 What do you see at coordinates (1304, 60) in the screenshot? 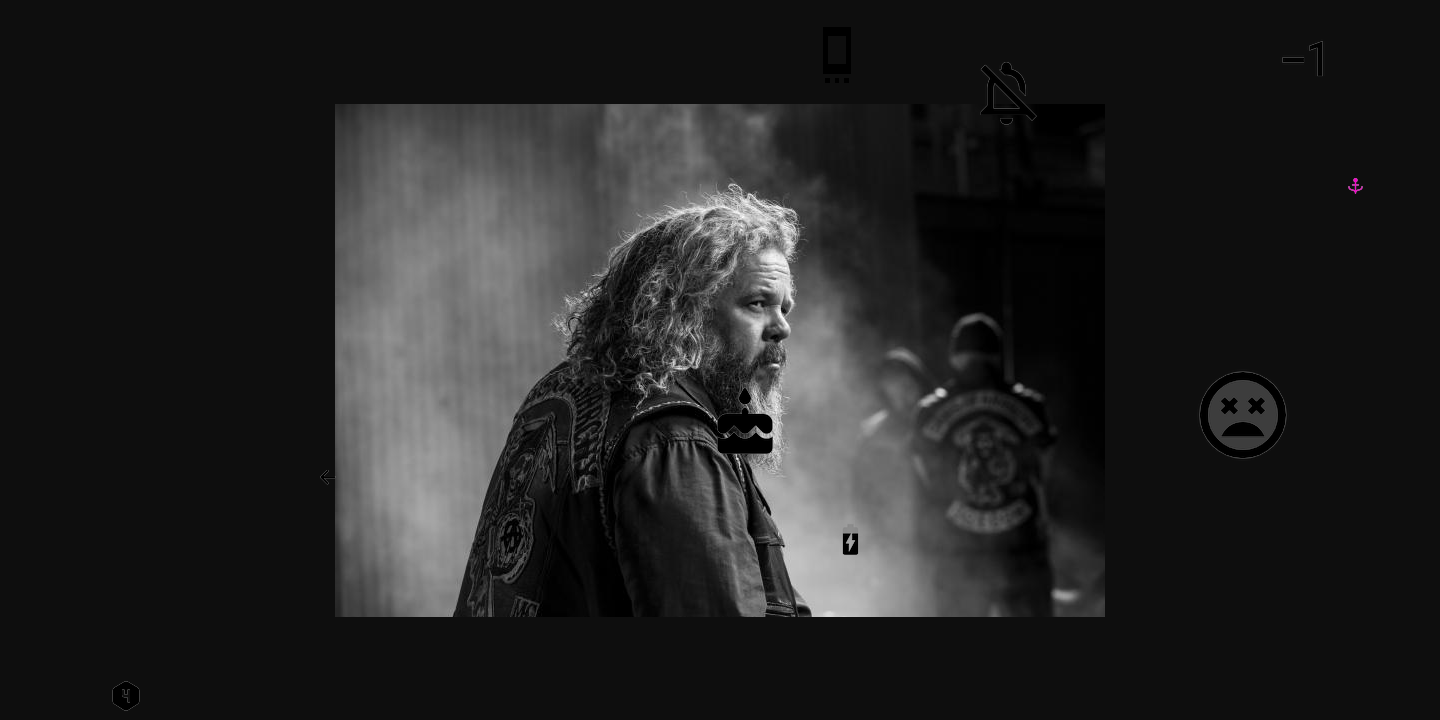
I see `decrease exposure by one stop in photo editing` at bounding box center [1304, 60].